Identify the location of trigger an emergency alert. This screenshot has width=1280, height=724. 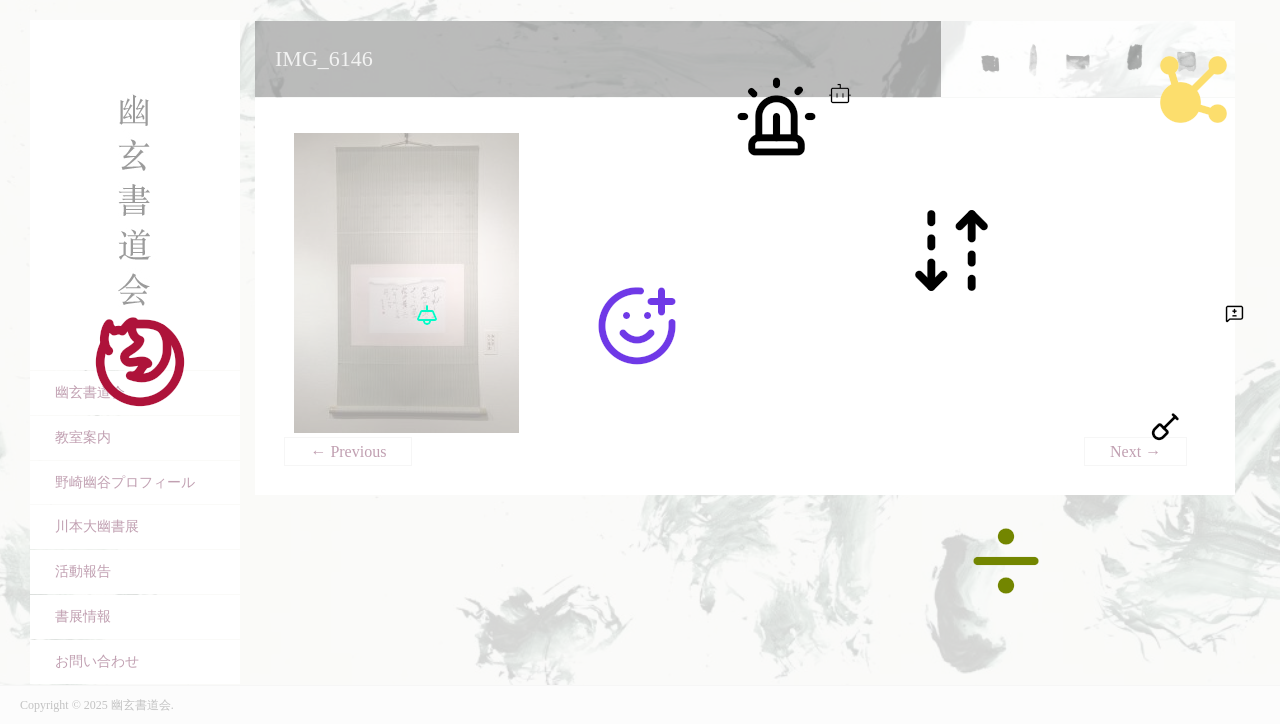
(776, 116).